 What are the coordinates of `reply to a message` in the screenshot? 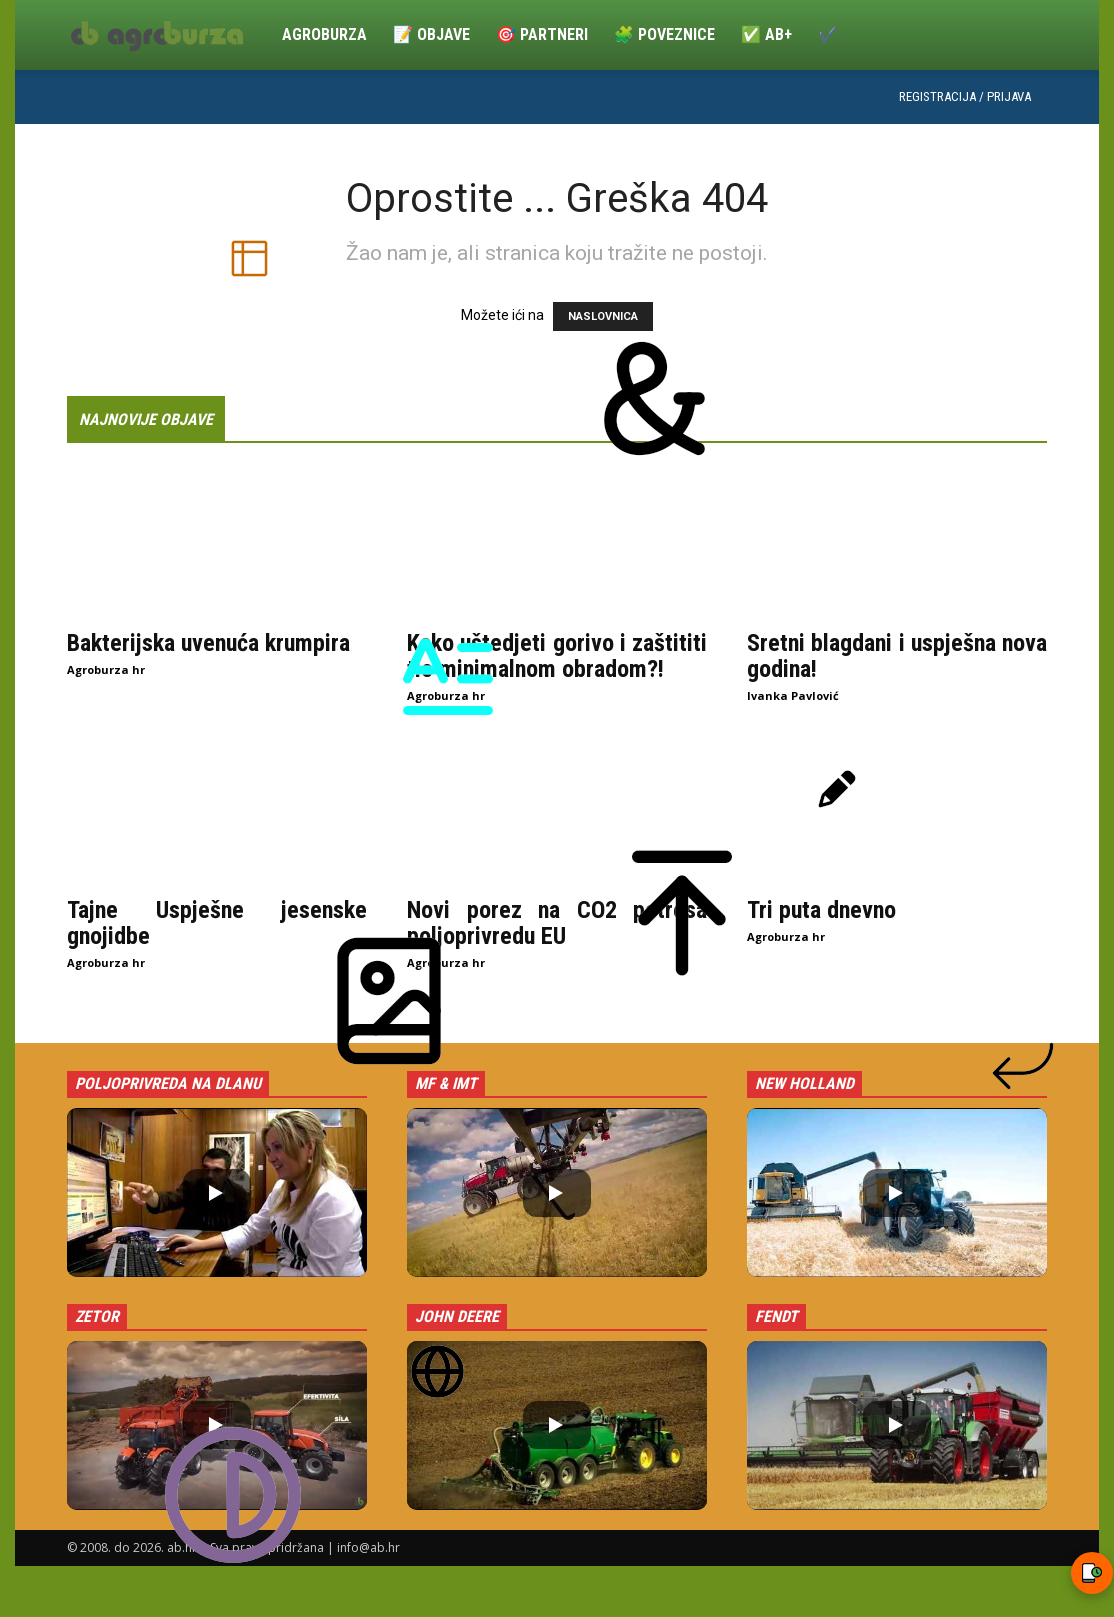 It's located at (1023, 1066).